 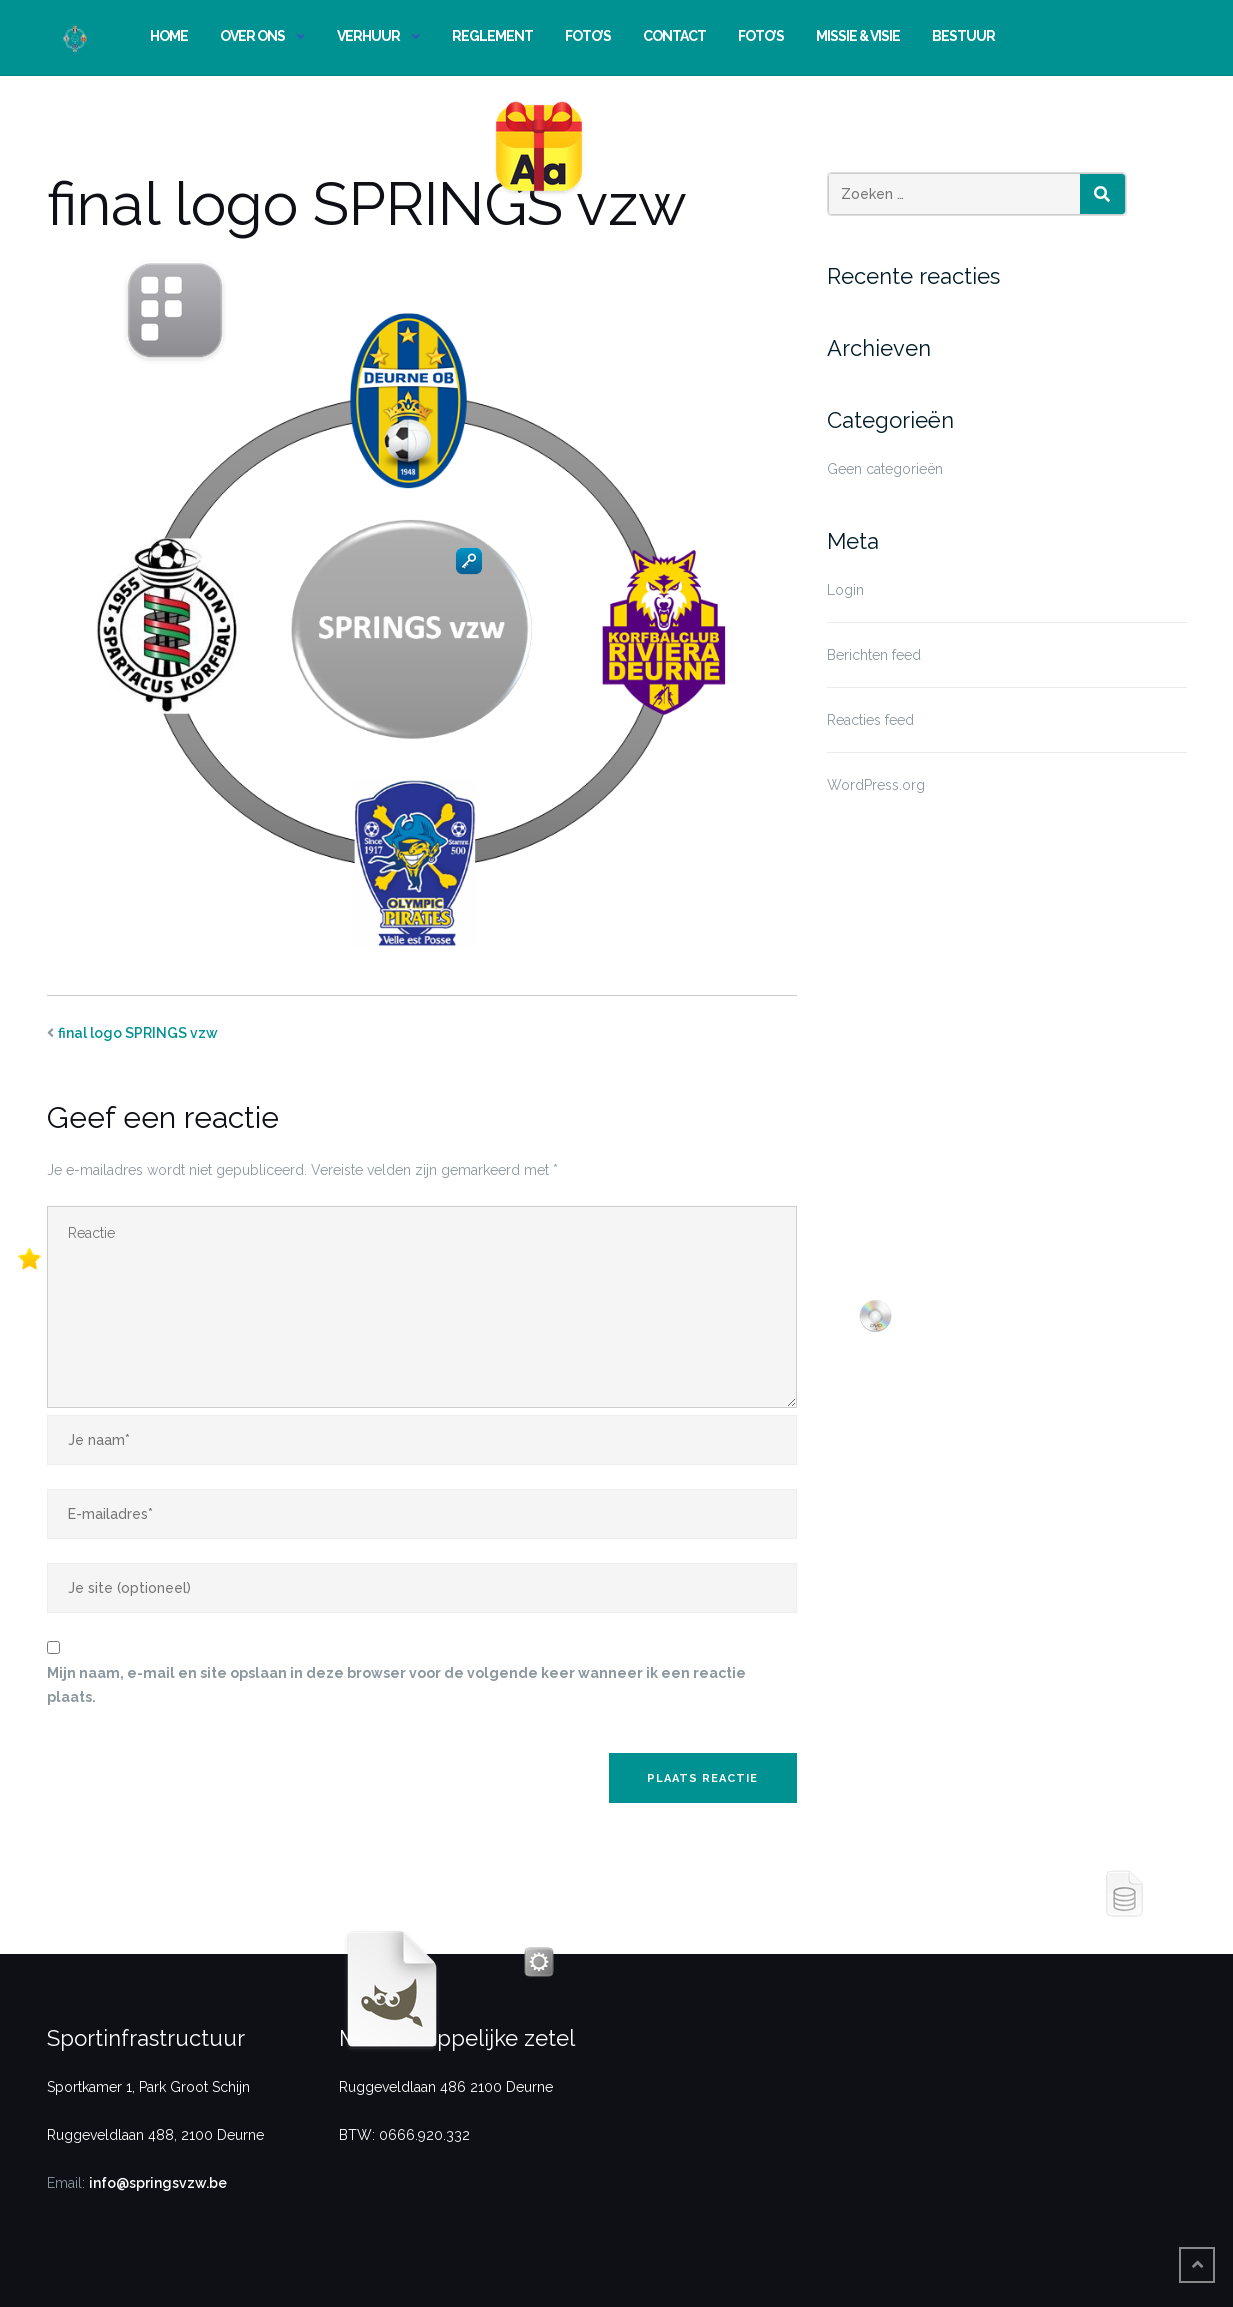 I want to click on open a compressed GIMP project file, so click(x=392, y=1991).